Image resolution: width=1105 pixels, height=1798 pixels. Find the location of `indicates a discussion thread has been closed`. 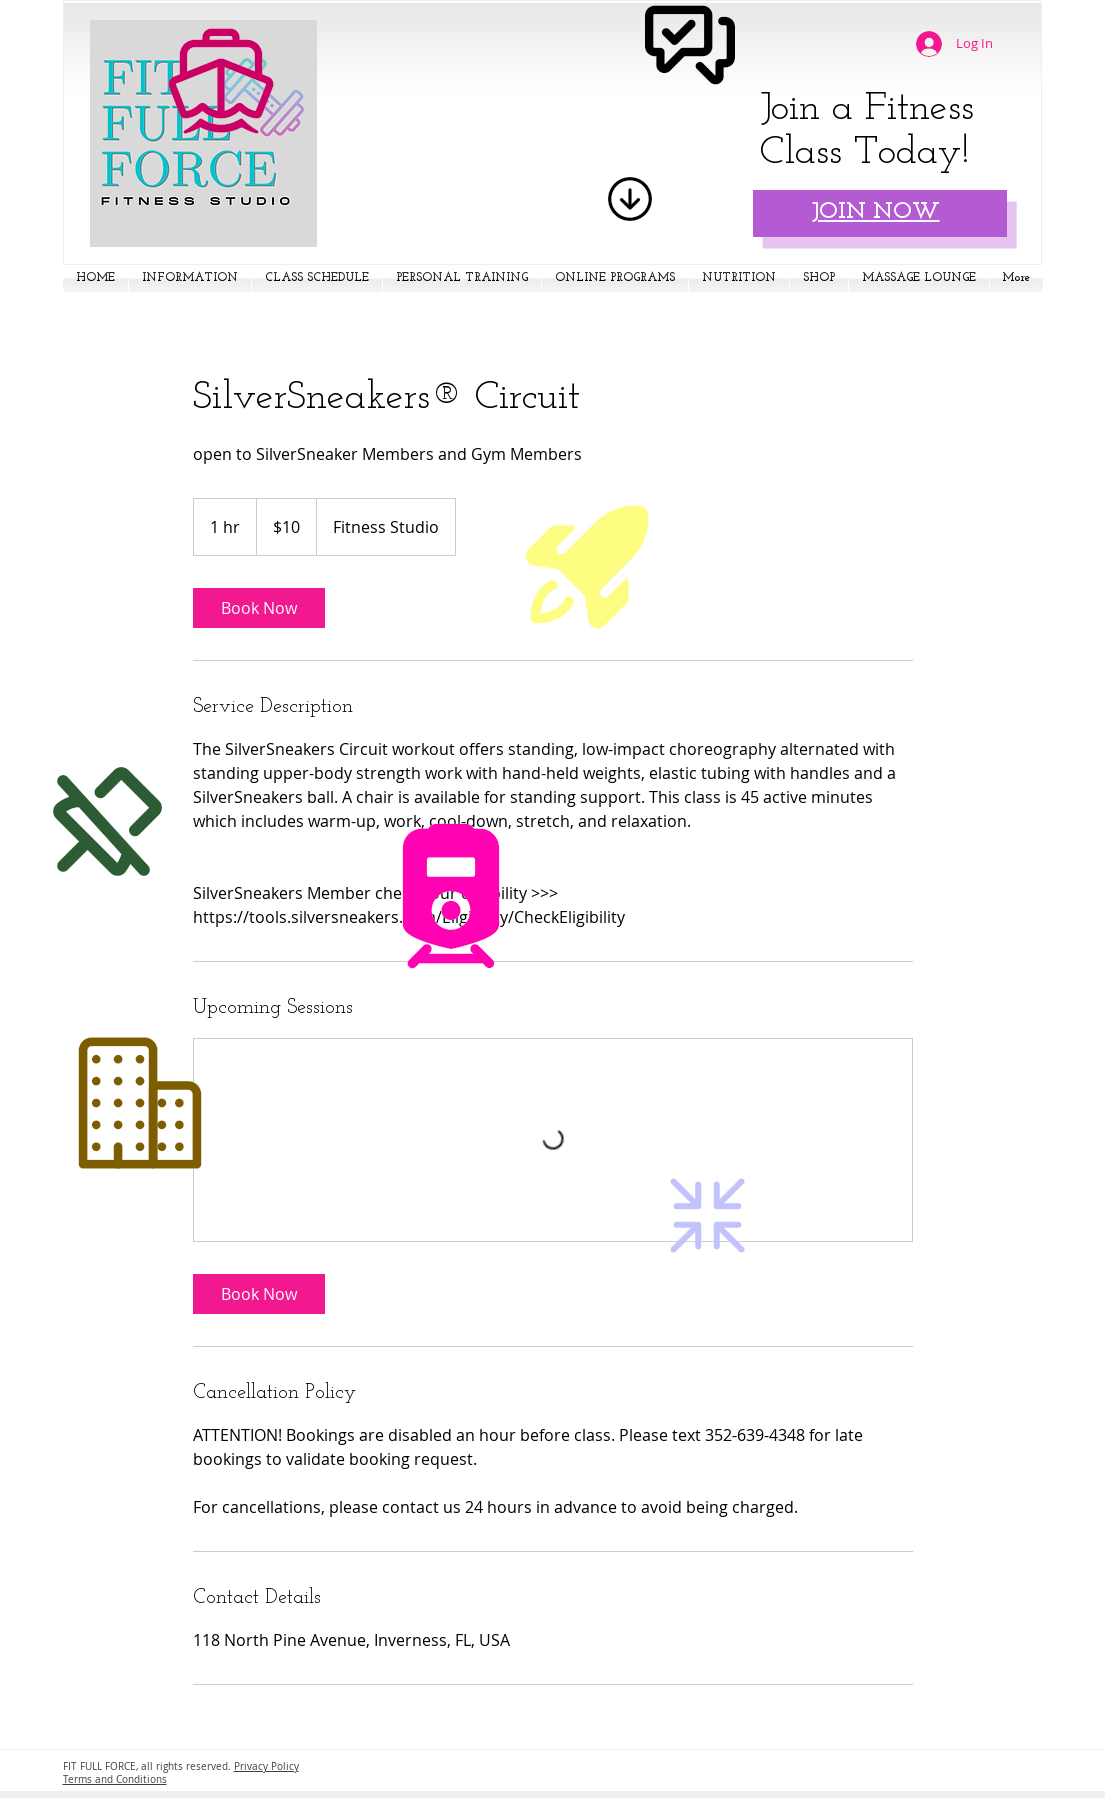

indicates a discussion thread has been closed is located at coordinates (690, 45).